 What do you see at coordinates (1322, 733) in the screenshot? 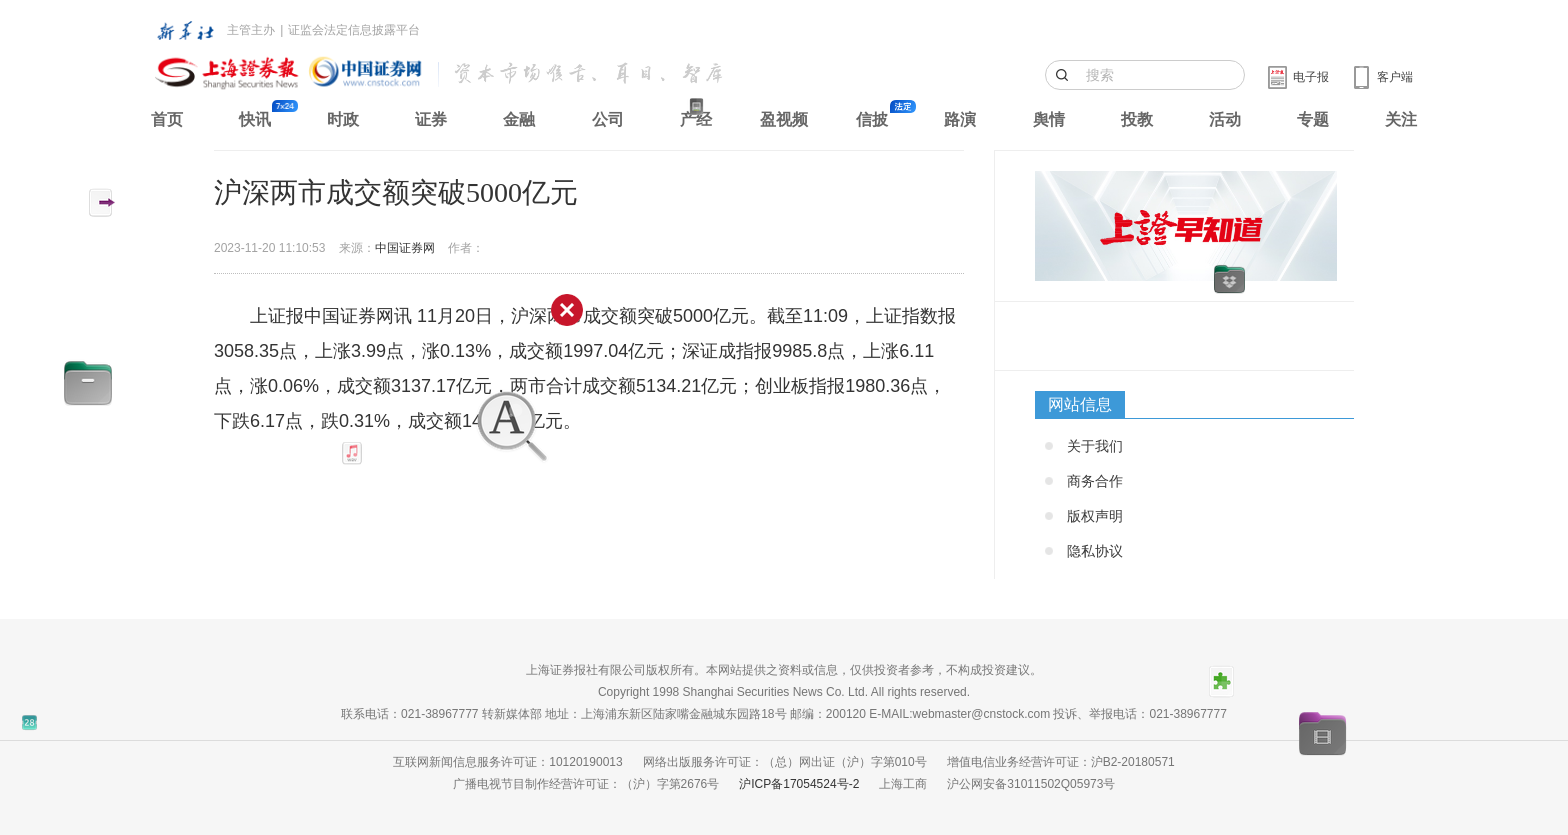
I see `open your videos folder` at bounding box center [1322, 733].